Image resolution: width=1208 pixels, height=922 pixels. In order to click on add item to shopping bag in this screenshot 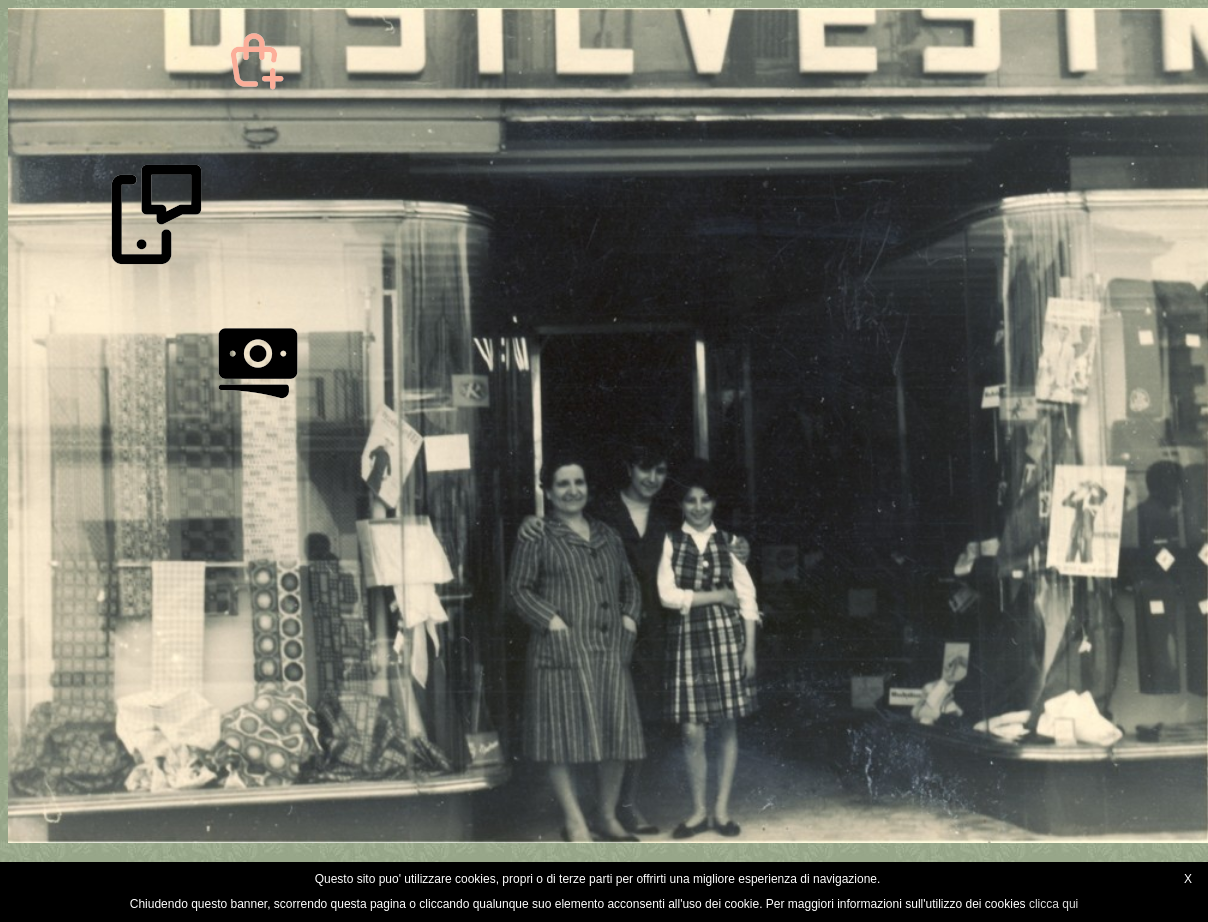, I will do `click(254, 60)`.